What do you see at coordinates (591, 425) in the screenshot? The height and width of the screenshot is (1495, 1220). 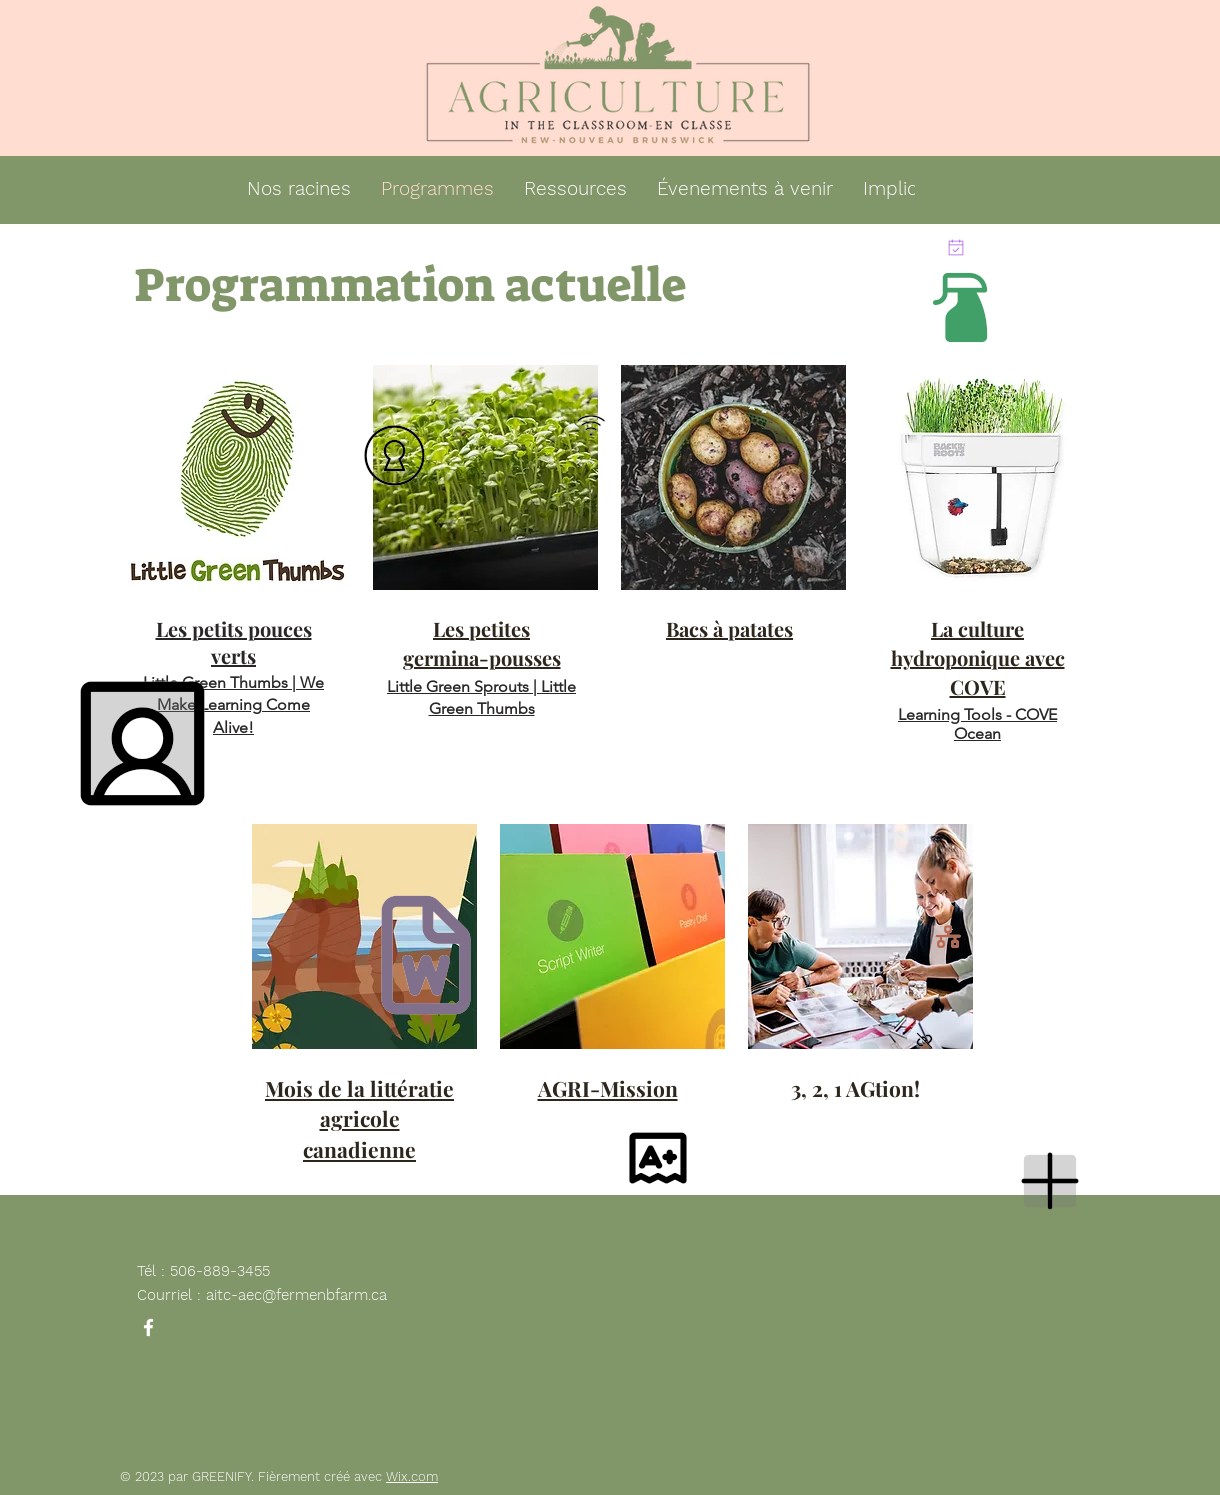 I see `strong wifi signal strength` at bounding box center [591, 425].